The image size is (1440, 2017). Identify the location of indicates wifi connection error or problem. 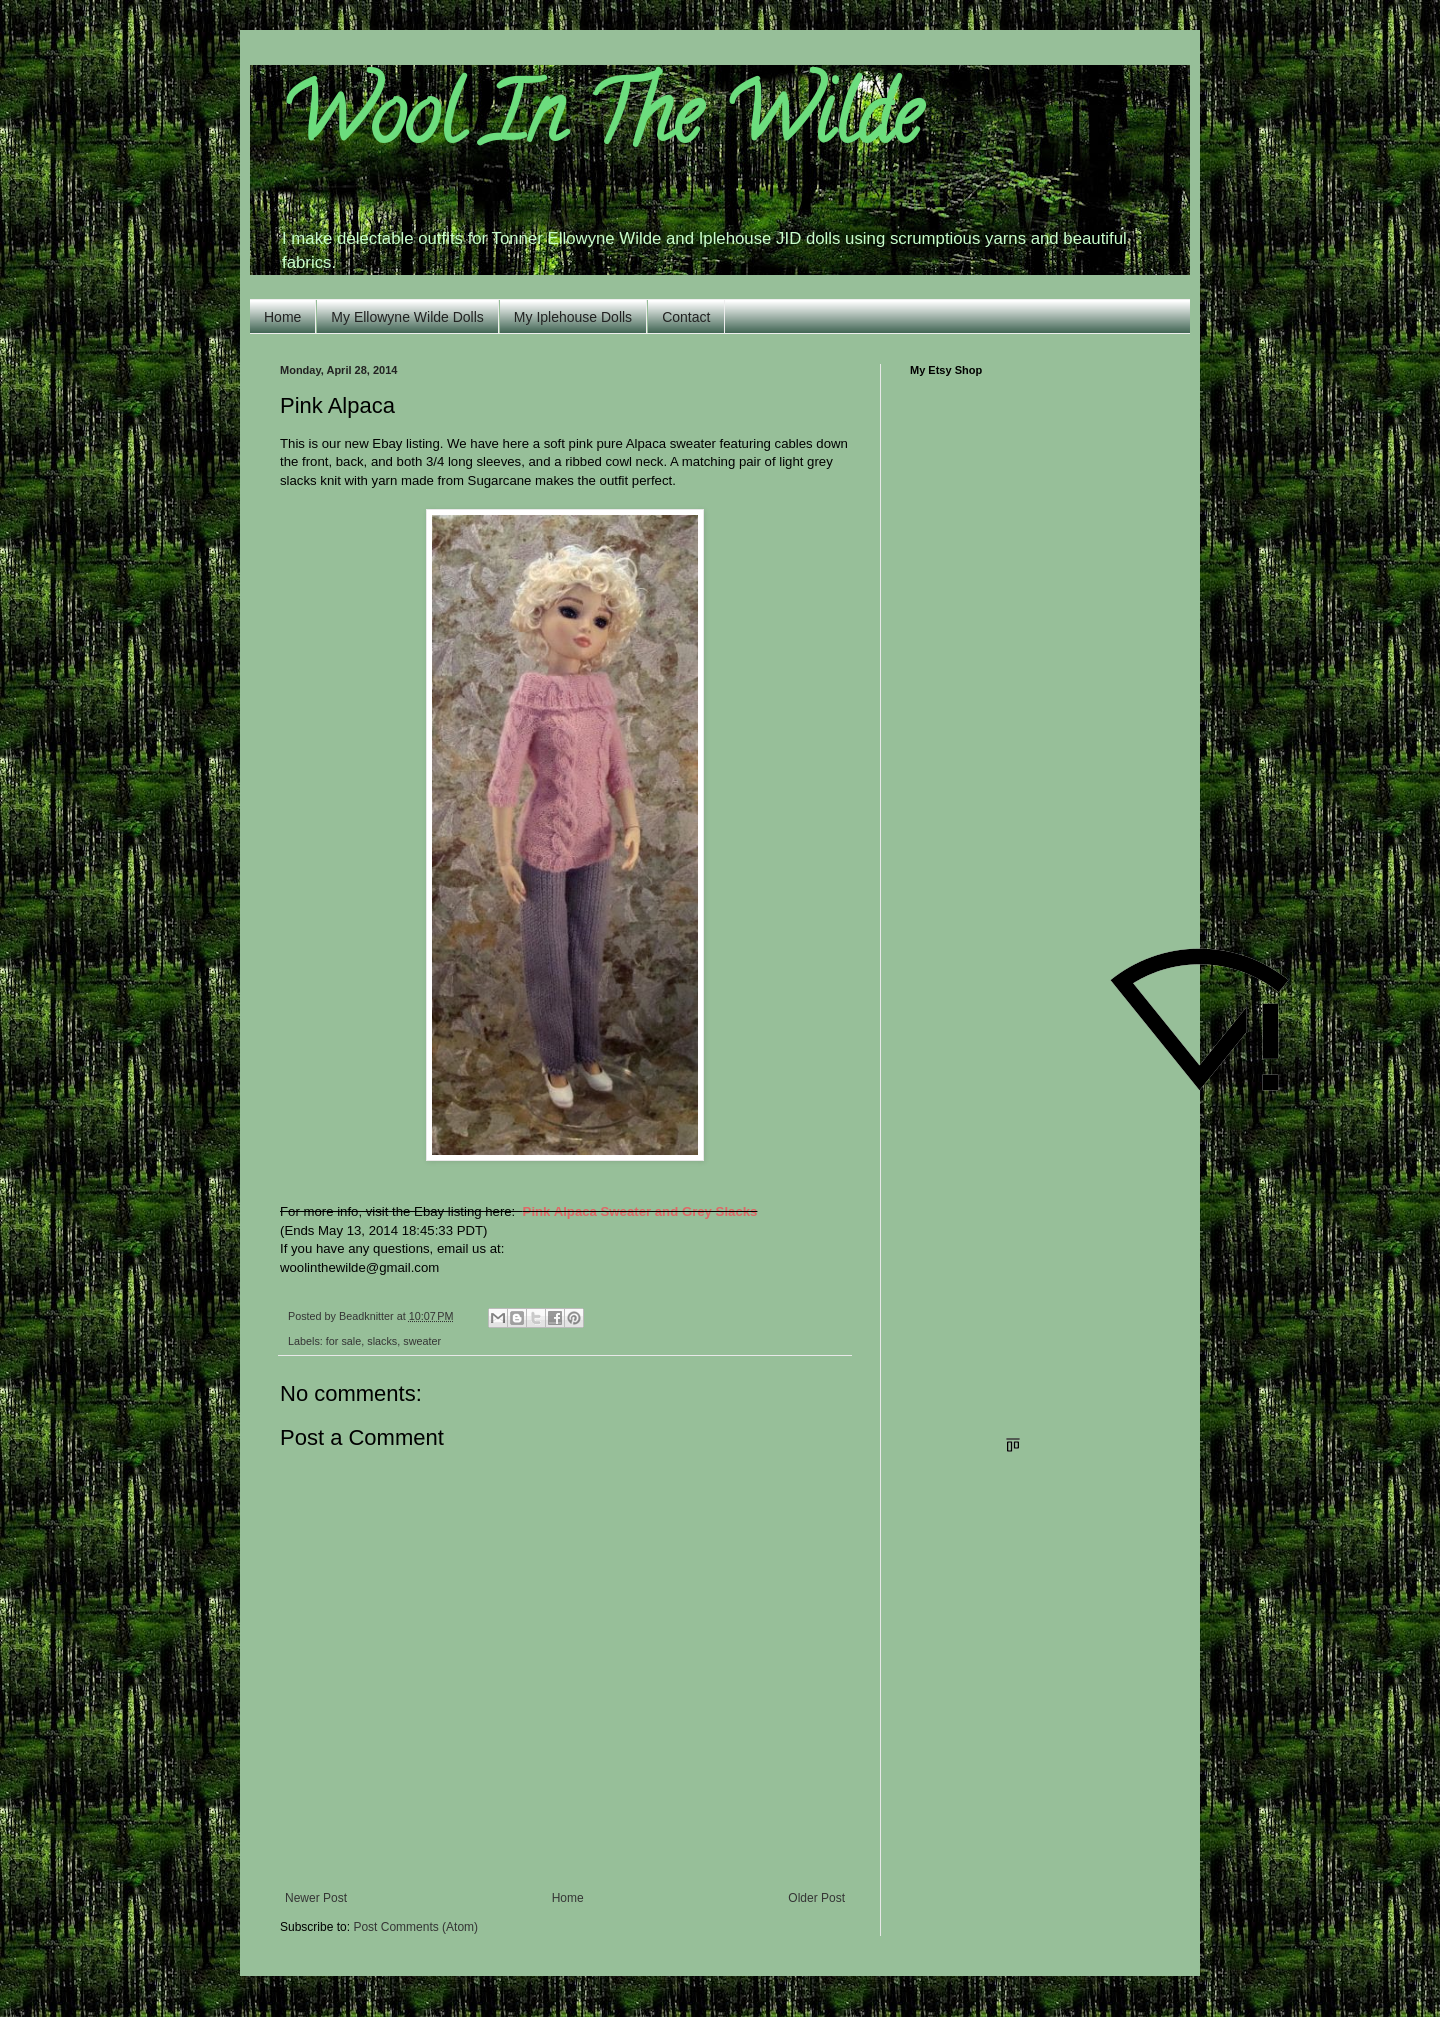
(1199, 1019).